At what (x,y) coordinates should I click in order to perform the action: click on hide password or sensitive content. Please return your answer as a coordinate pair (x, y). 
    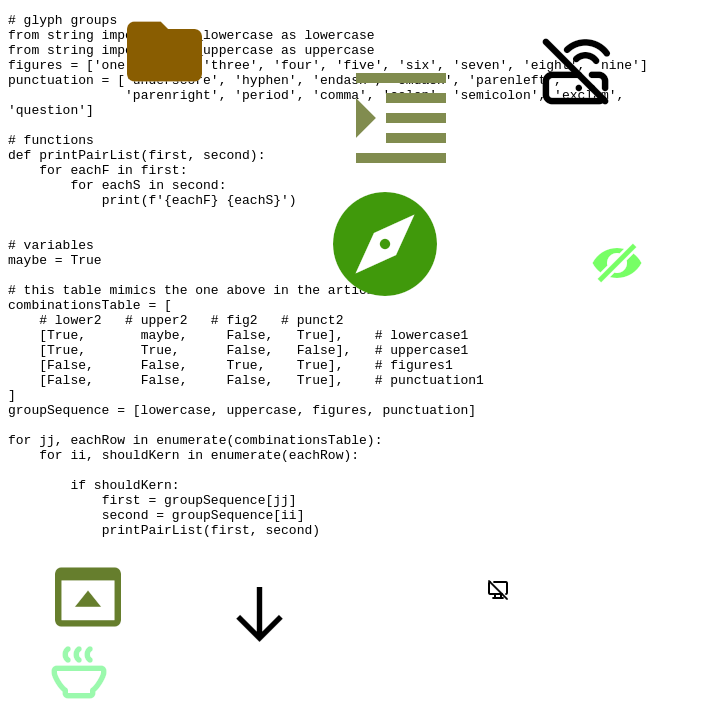
    Looking at the image, I should click on (617, 263).